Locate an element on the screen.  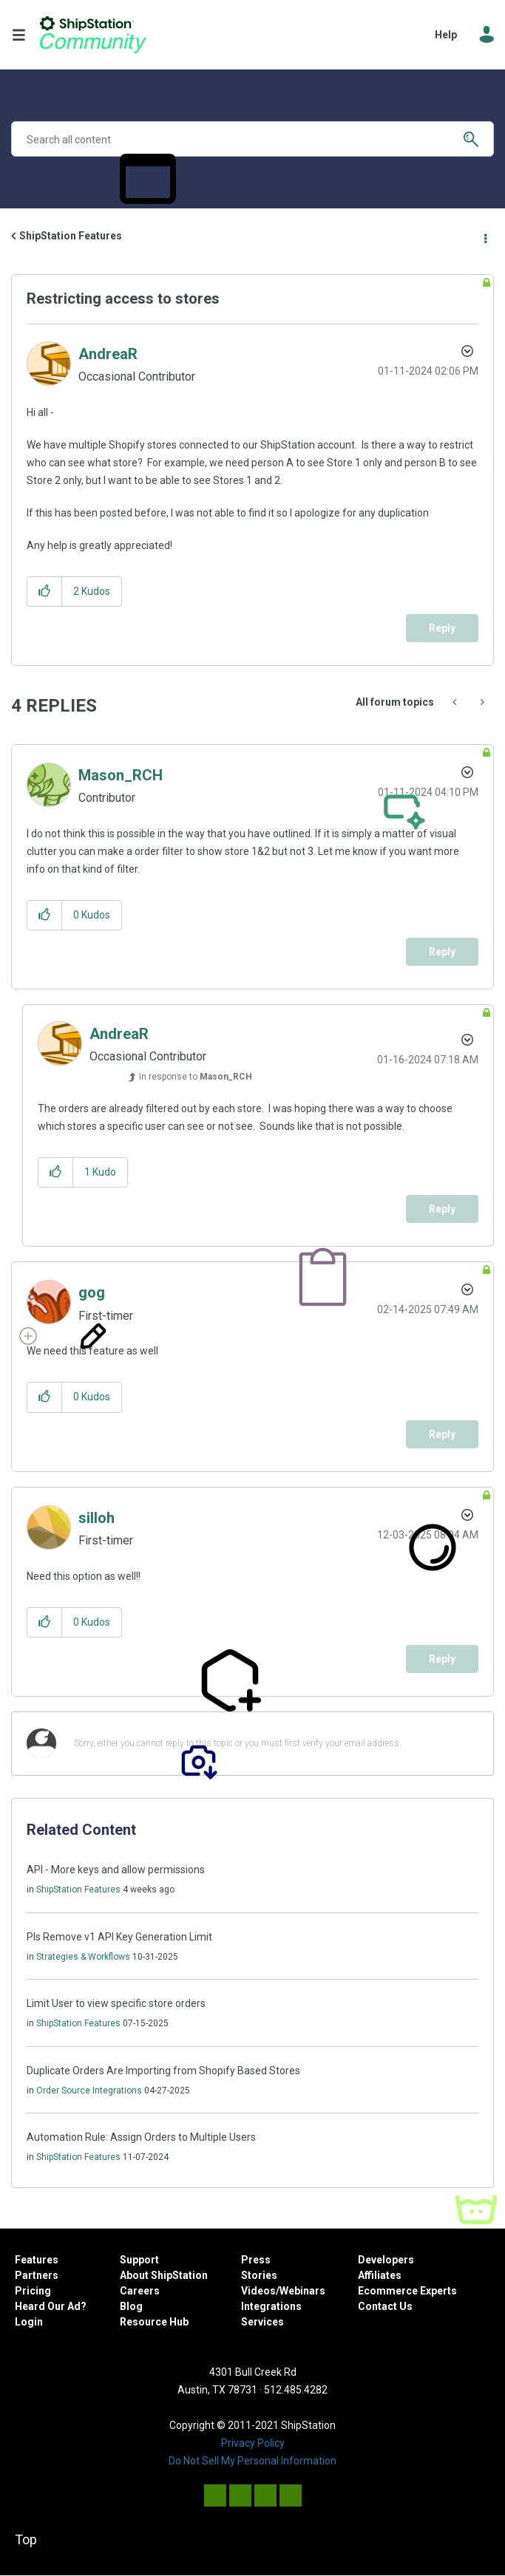
apply inner shadow effect to bottom-right corner is located at coordinates (433, 1547).